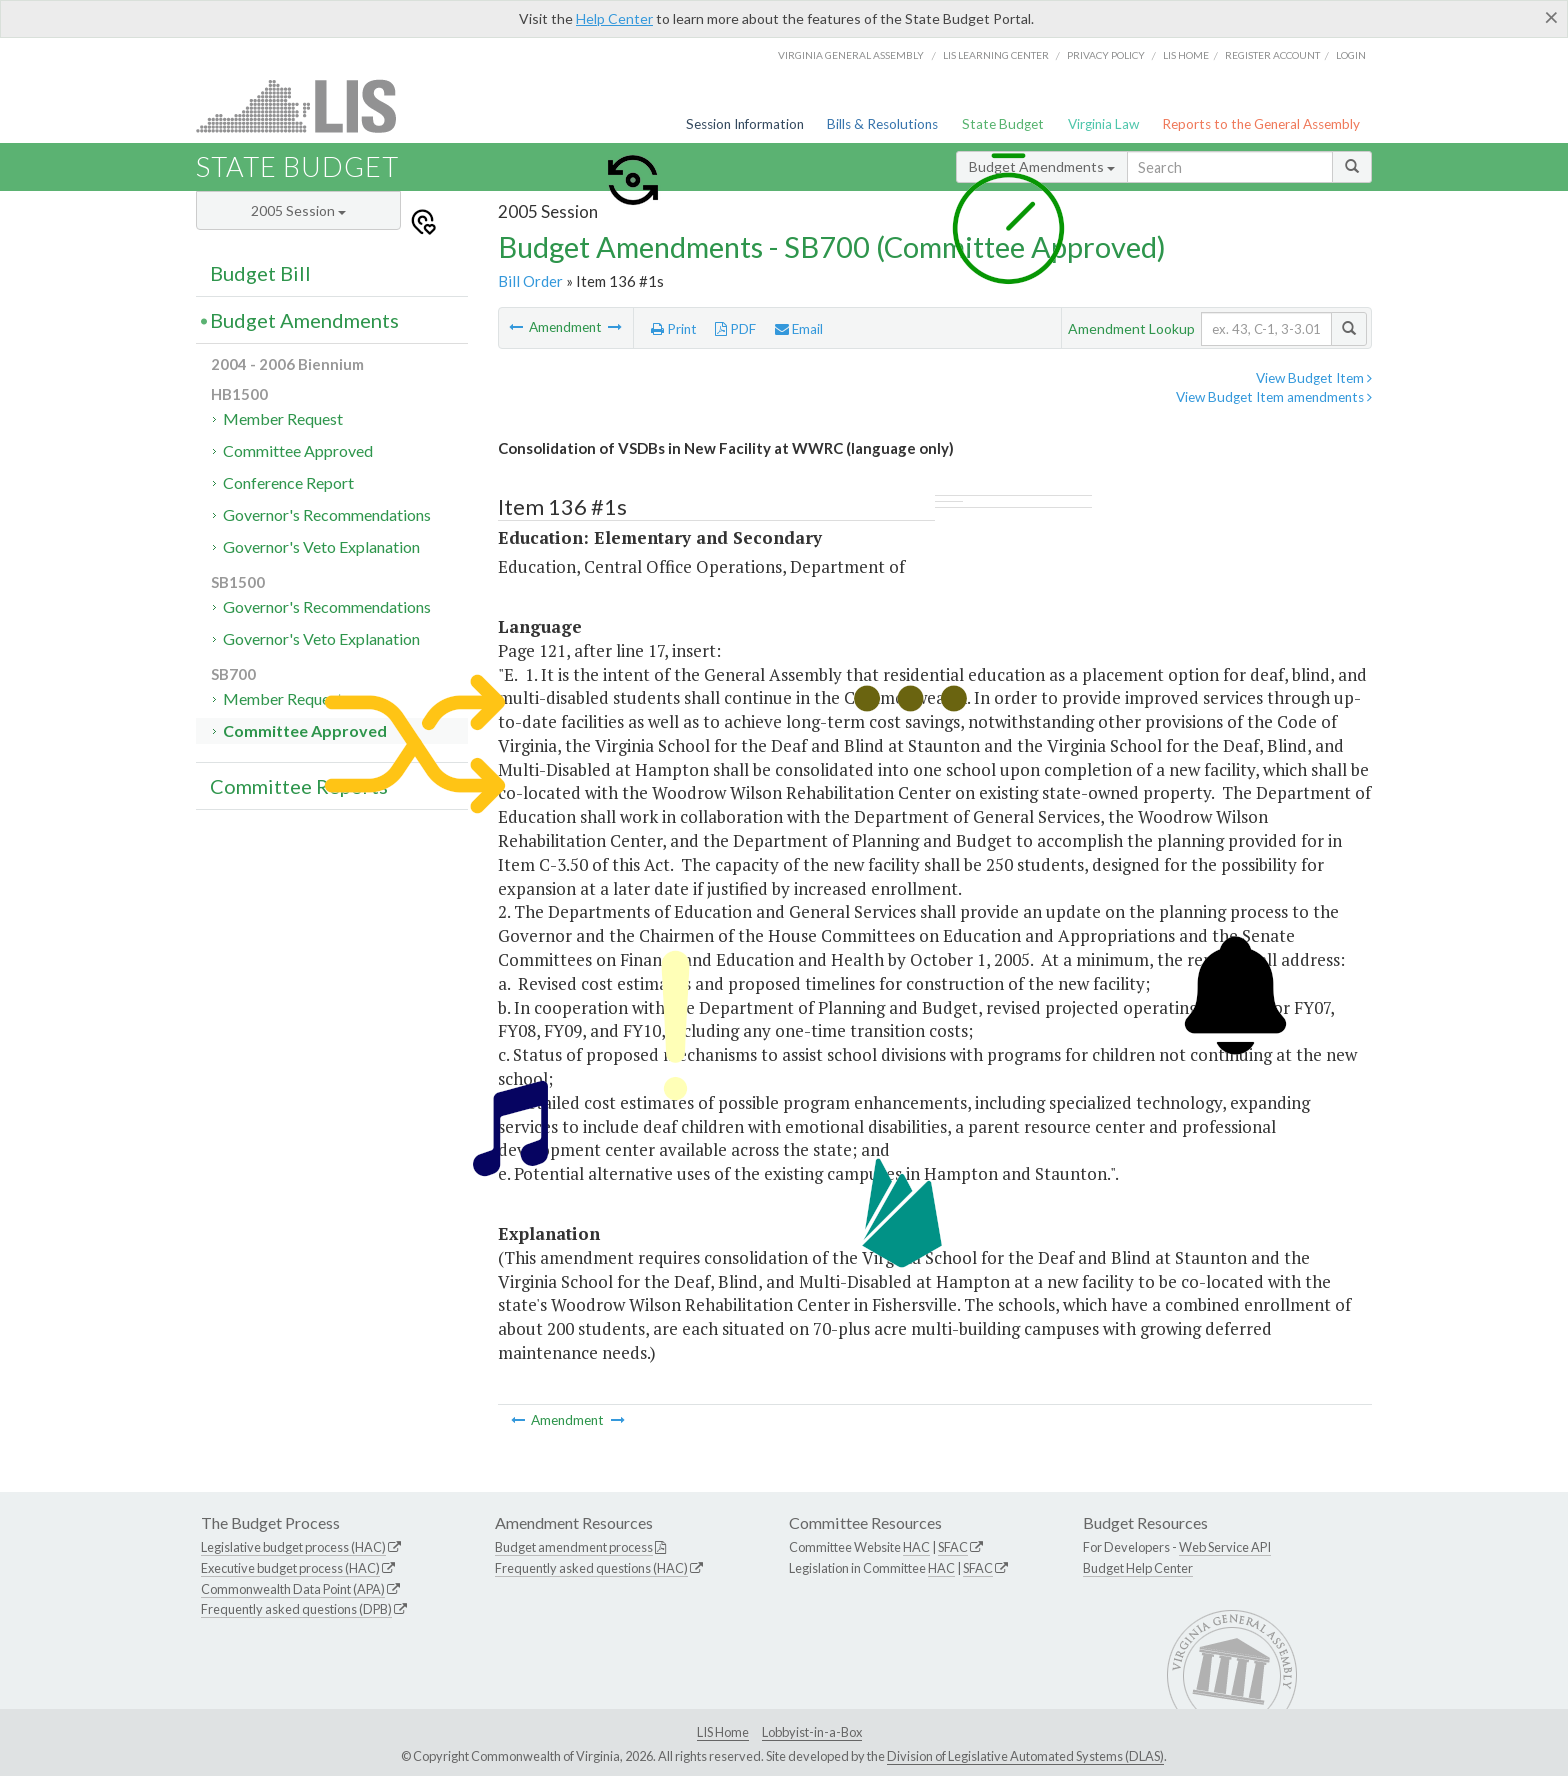  Describe the element at coordinates (902, 1213) in the screenshot. I see `firebase platform logo` at that location.